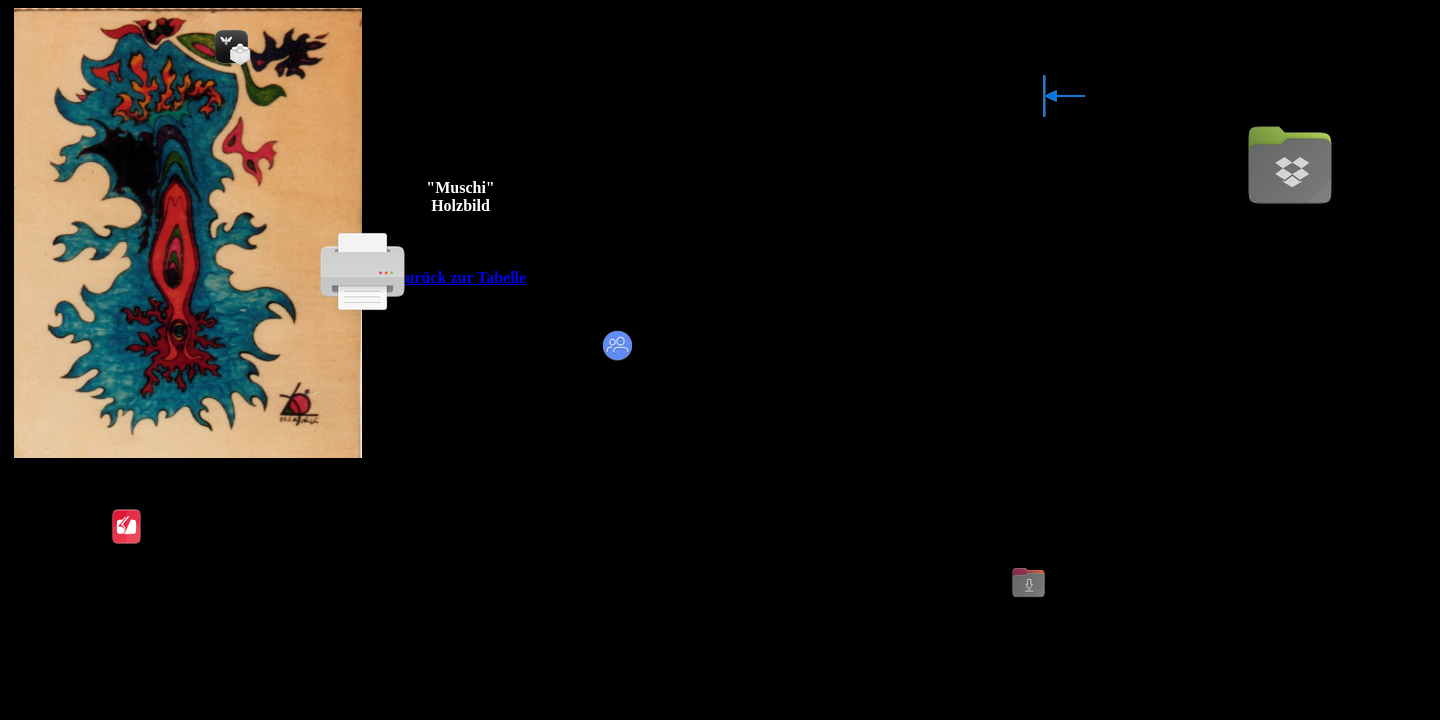  I want to click on go to the first item in a list or sequence, so click(1064, 96).